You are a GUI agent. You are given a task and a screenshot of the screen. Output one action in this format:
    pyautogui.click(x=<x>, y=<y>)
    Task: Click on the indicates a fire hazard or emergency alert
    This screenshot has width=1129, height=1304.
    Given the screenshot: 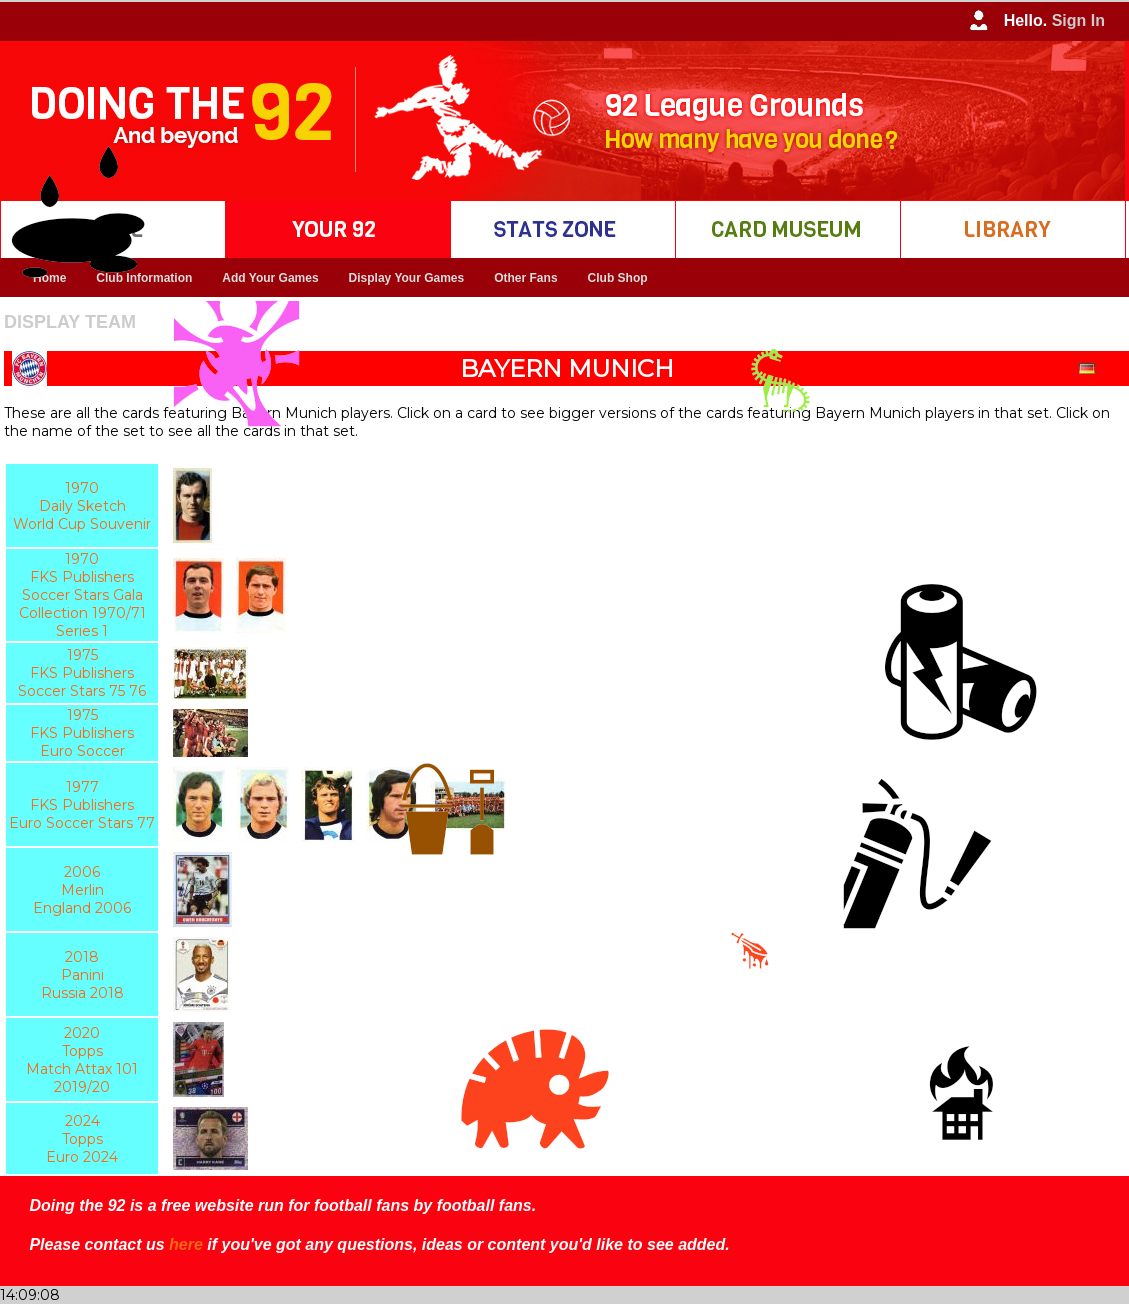 What is the action you would take?
    pyautogui.click(x=962, y=1093)
    